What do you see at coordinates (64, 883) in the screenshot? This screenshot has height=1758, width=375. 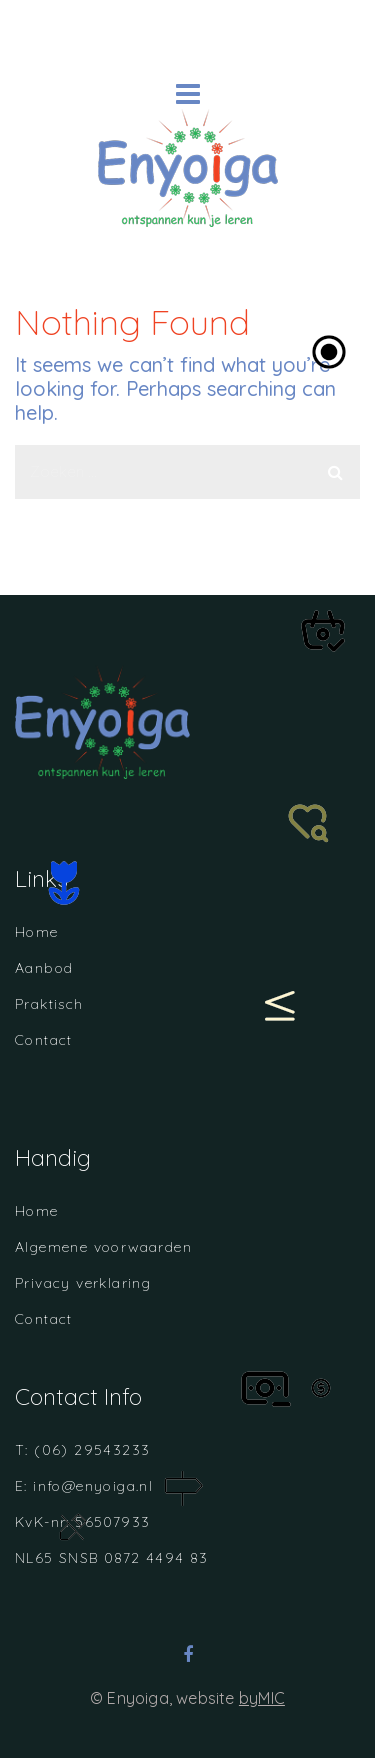 I see `enable macro or close-up camera mode` at bounding box center [64, 883].